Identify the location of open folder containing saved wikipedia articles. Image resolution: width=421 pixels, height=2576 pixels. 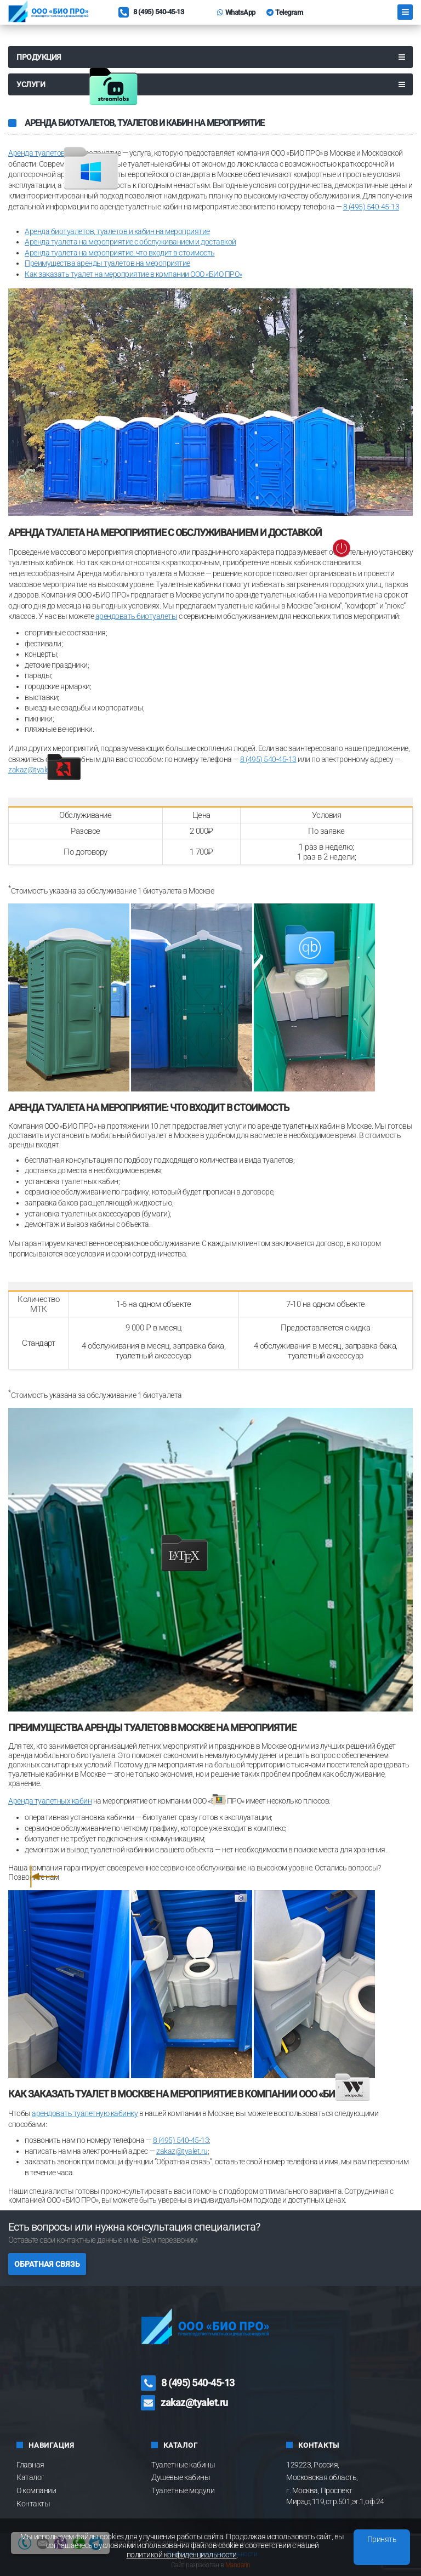
(352, 2088).